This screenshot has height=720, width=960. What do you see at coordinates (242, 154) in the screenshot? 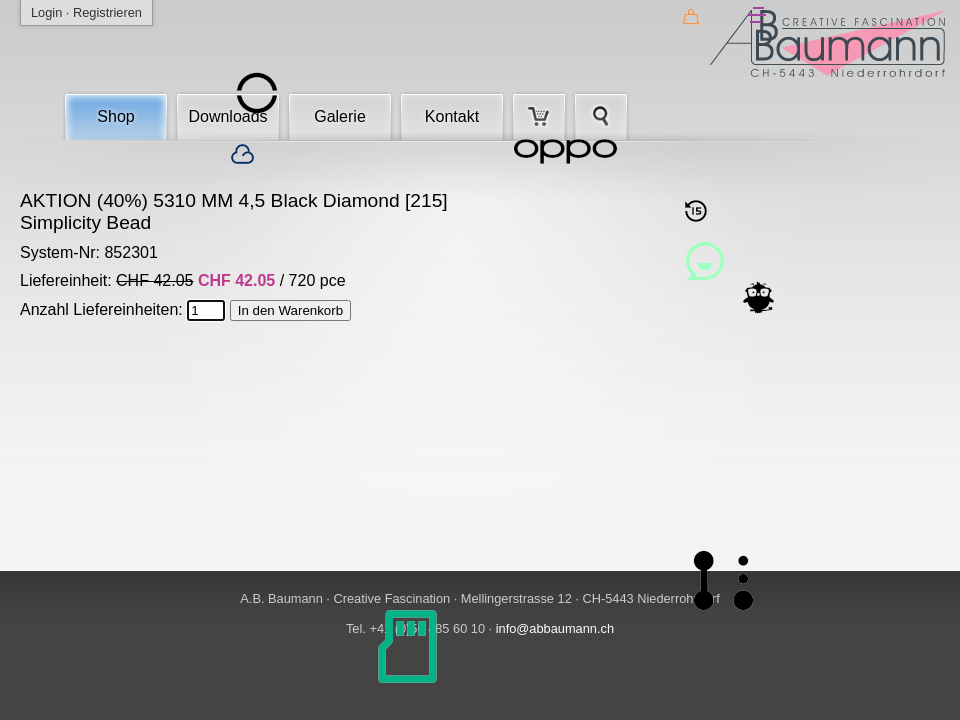
I see `cloud storage or sync status` at bounding box center [242, 154].